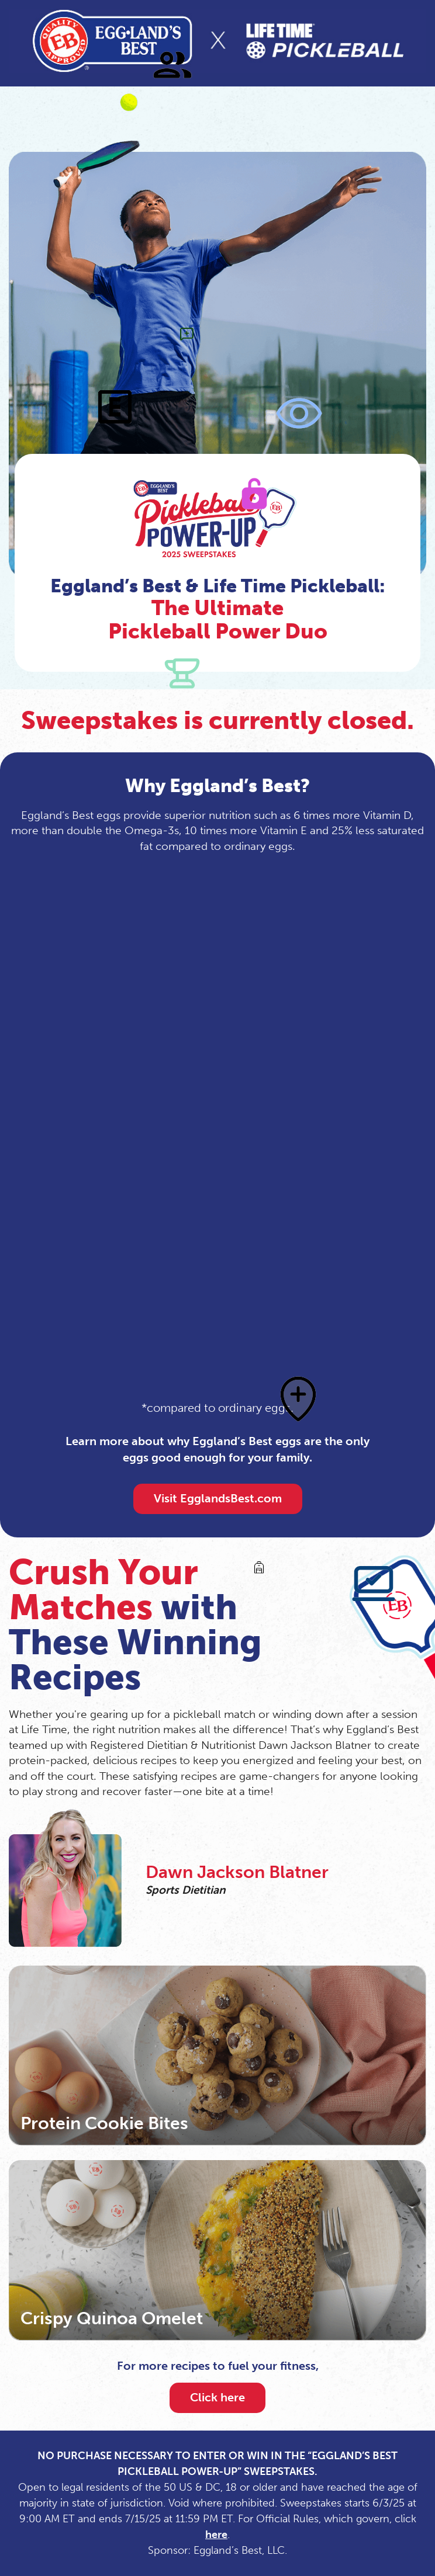  I want to click on view contacts or people list, so click(172, 65).